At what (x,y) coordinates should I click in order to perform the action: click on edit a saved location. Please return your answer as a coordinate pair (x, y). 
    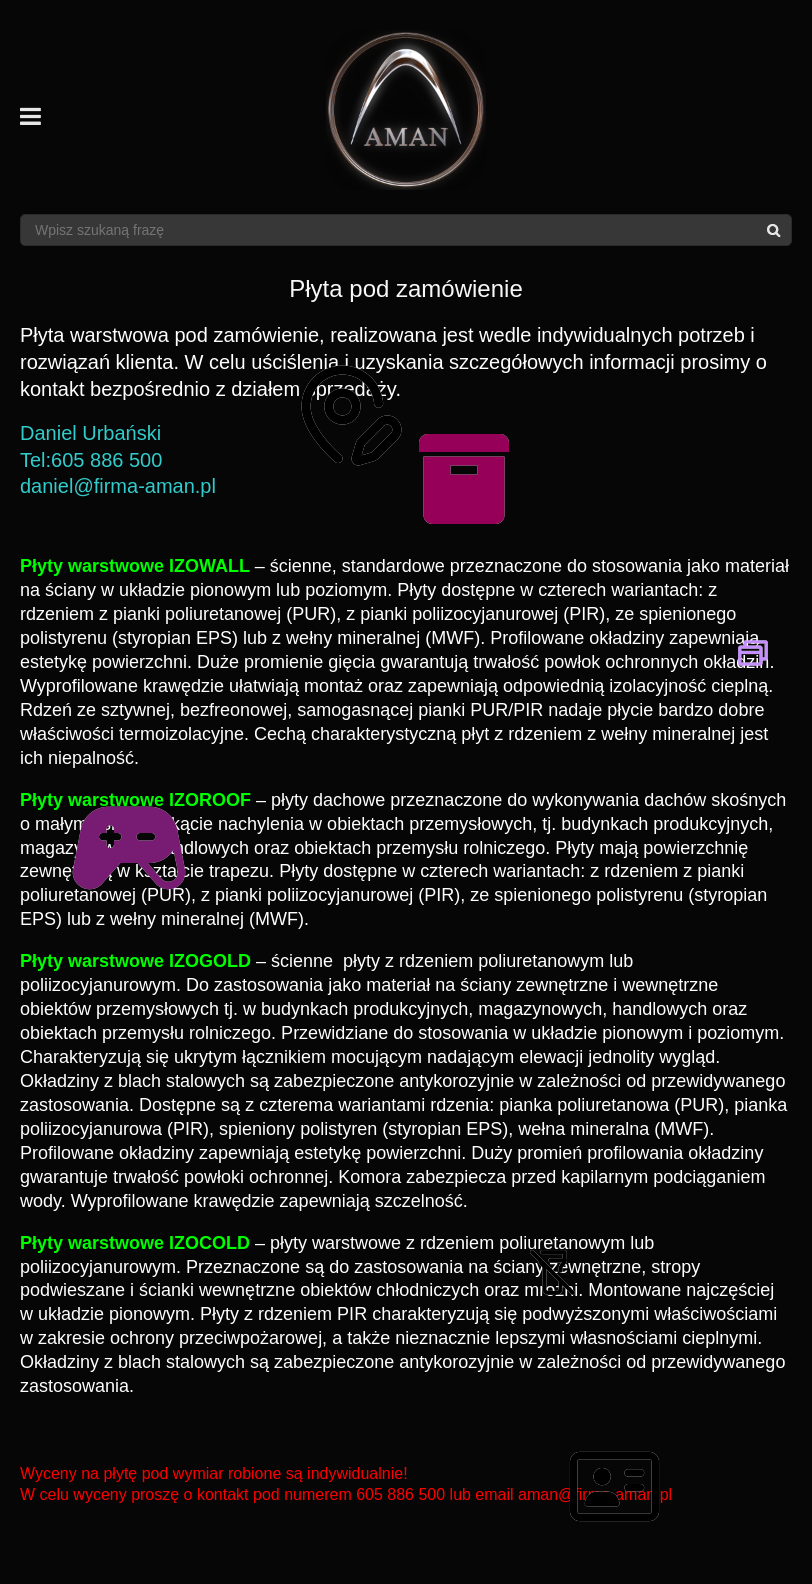
    Looking at the image, I should click on (351, 415).